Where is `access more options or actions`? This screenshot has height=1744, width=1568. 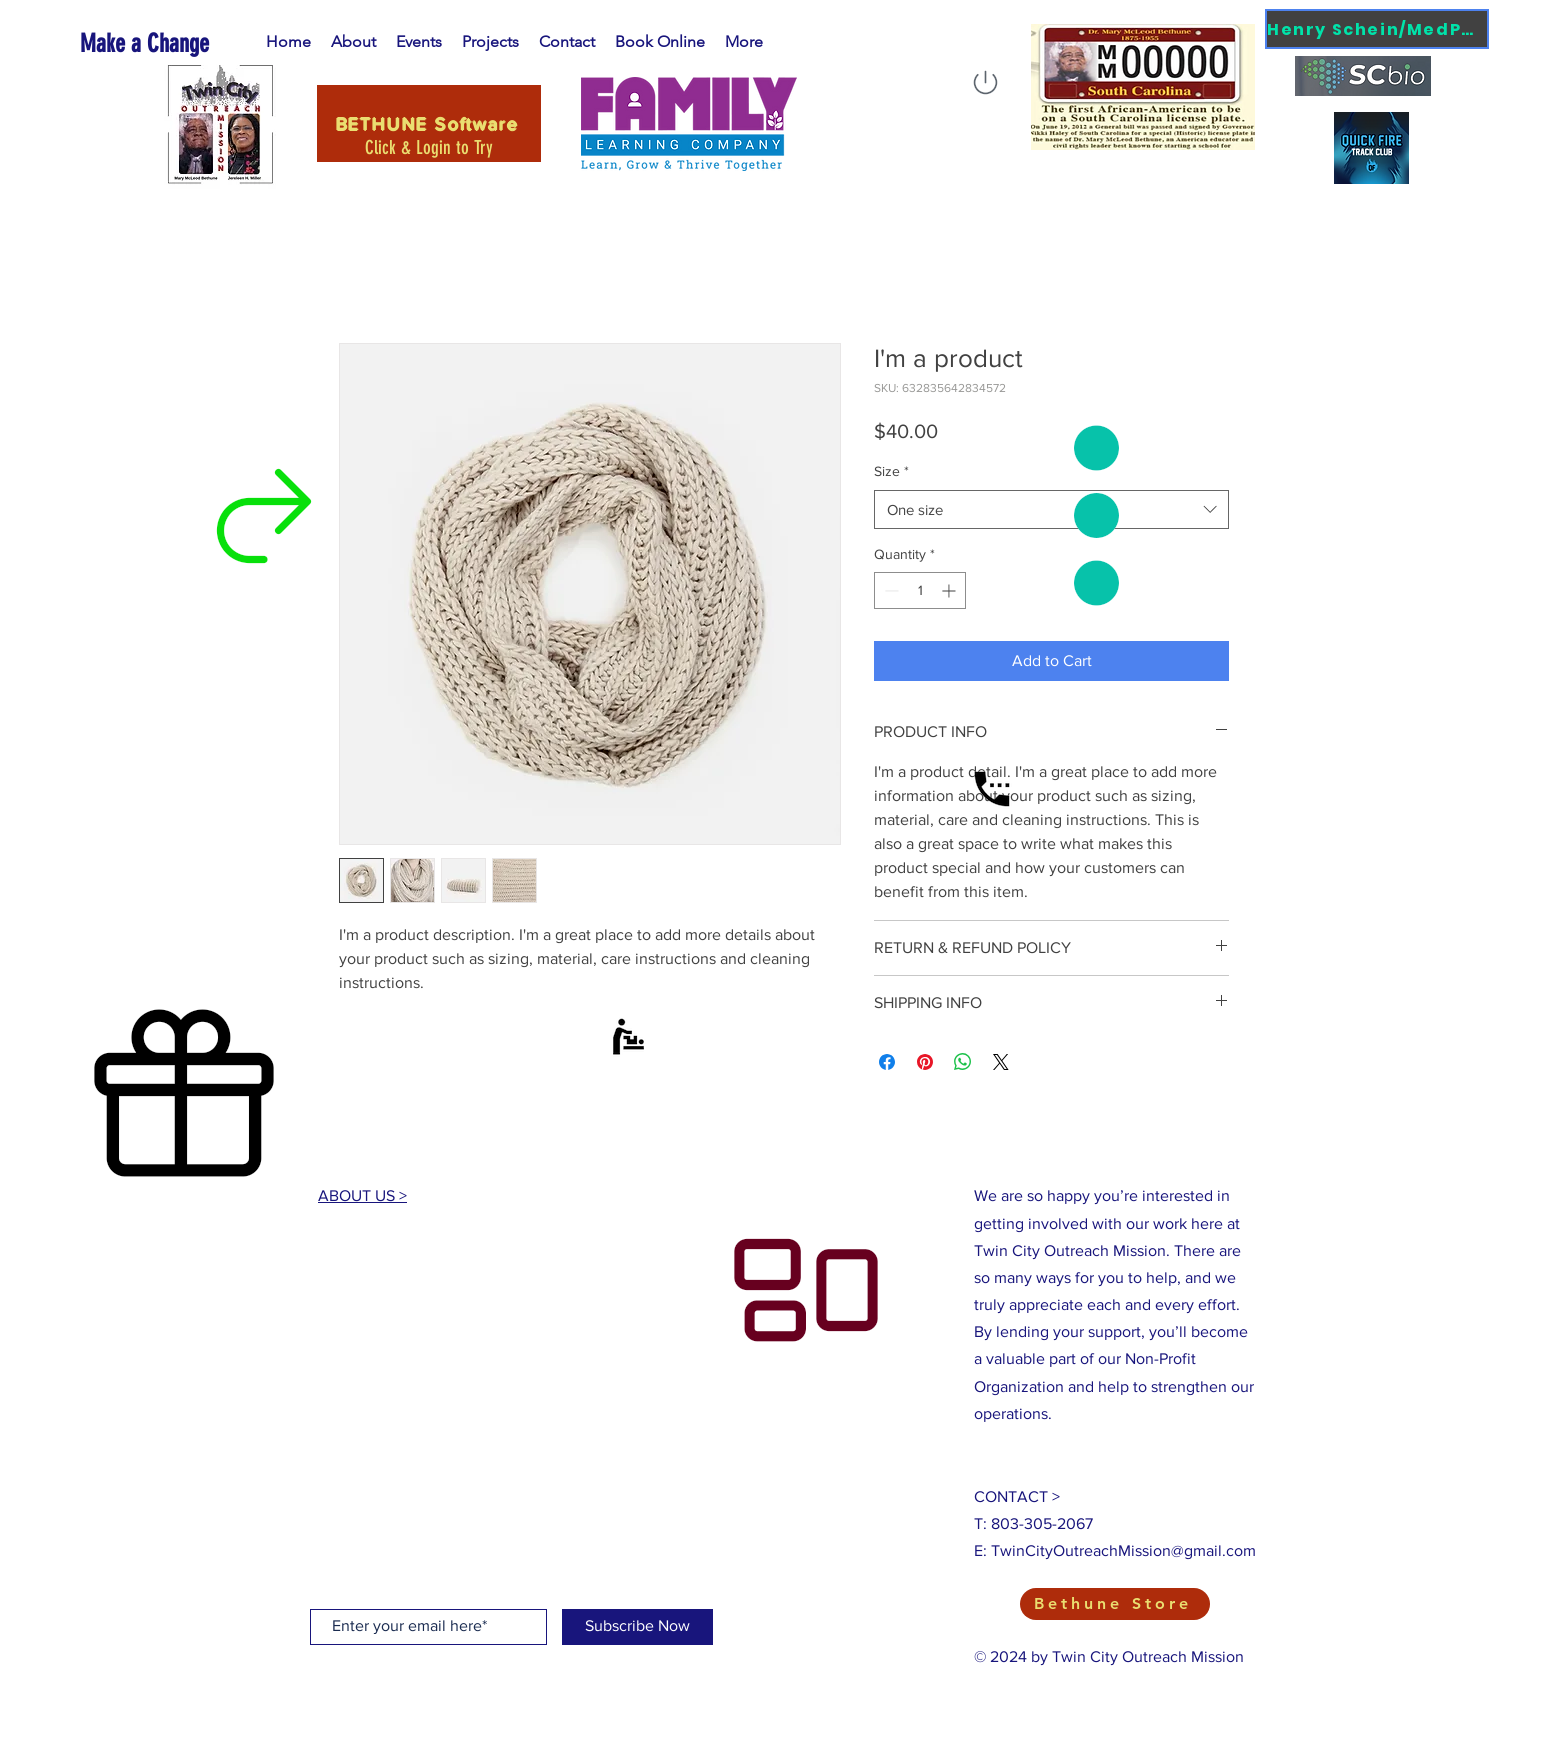 access more options or actions is located at coordinates (1096, 515).